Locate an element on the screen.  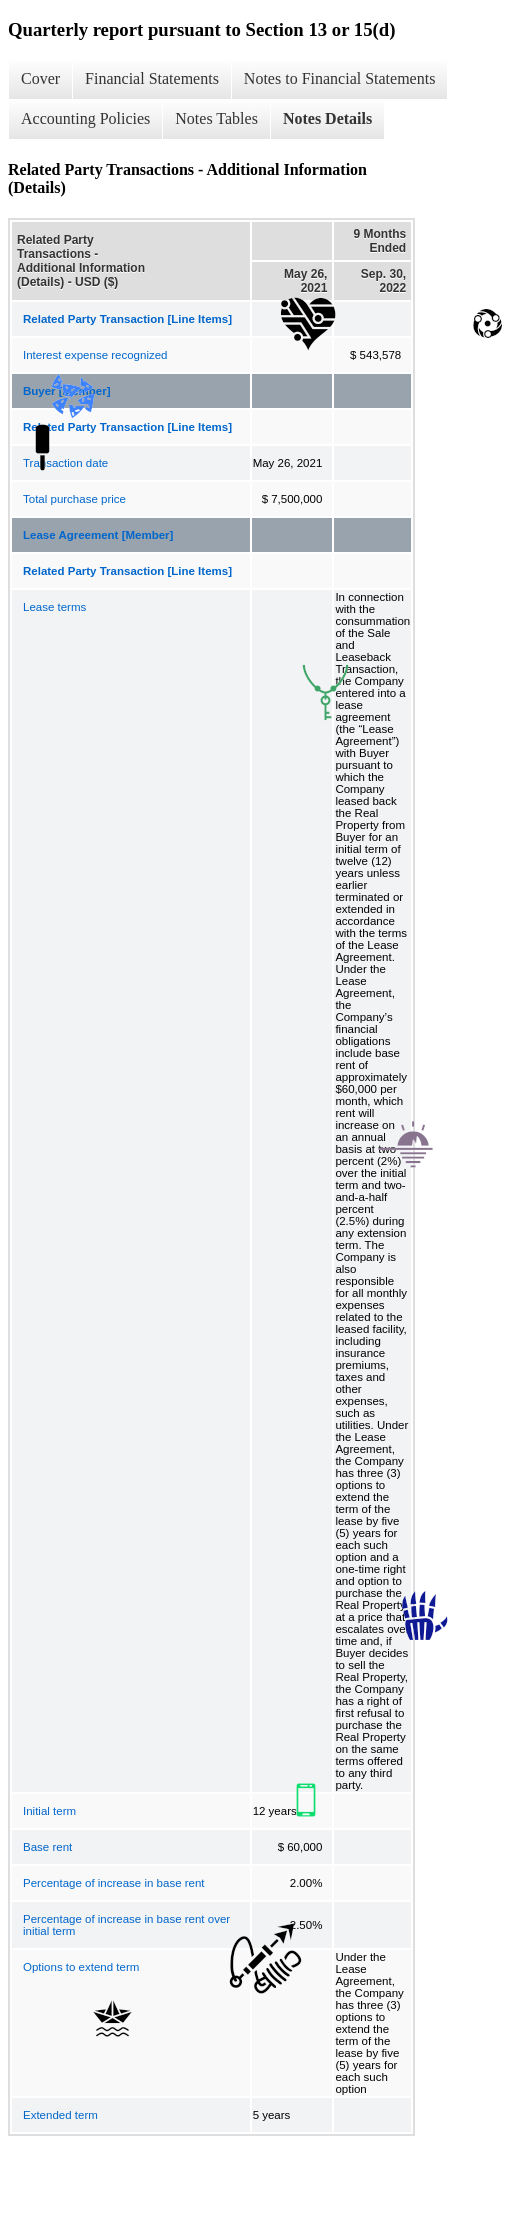
browse mexican food options is located at coordinates (73, 396).